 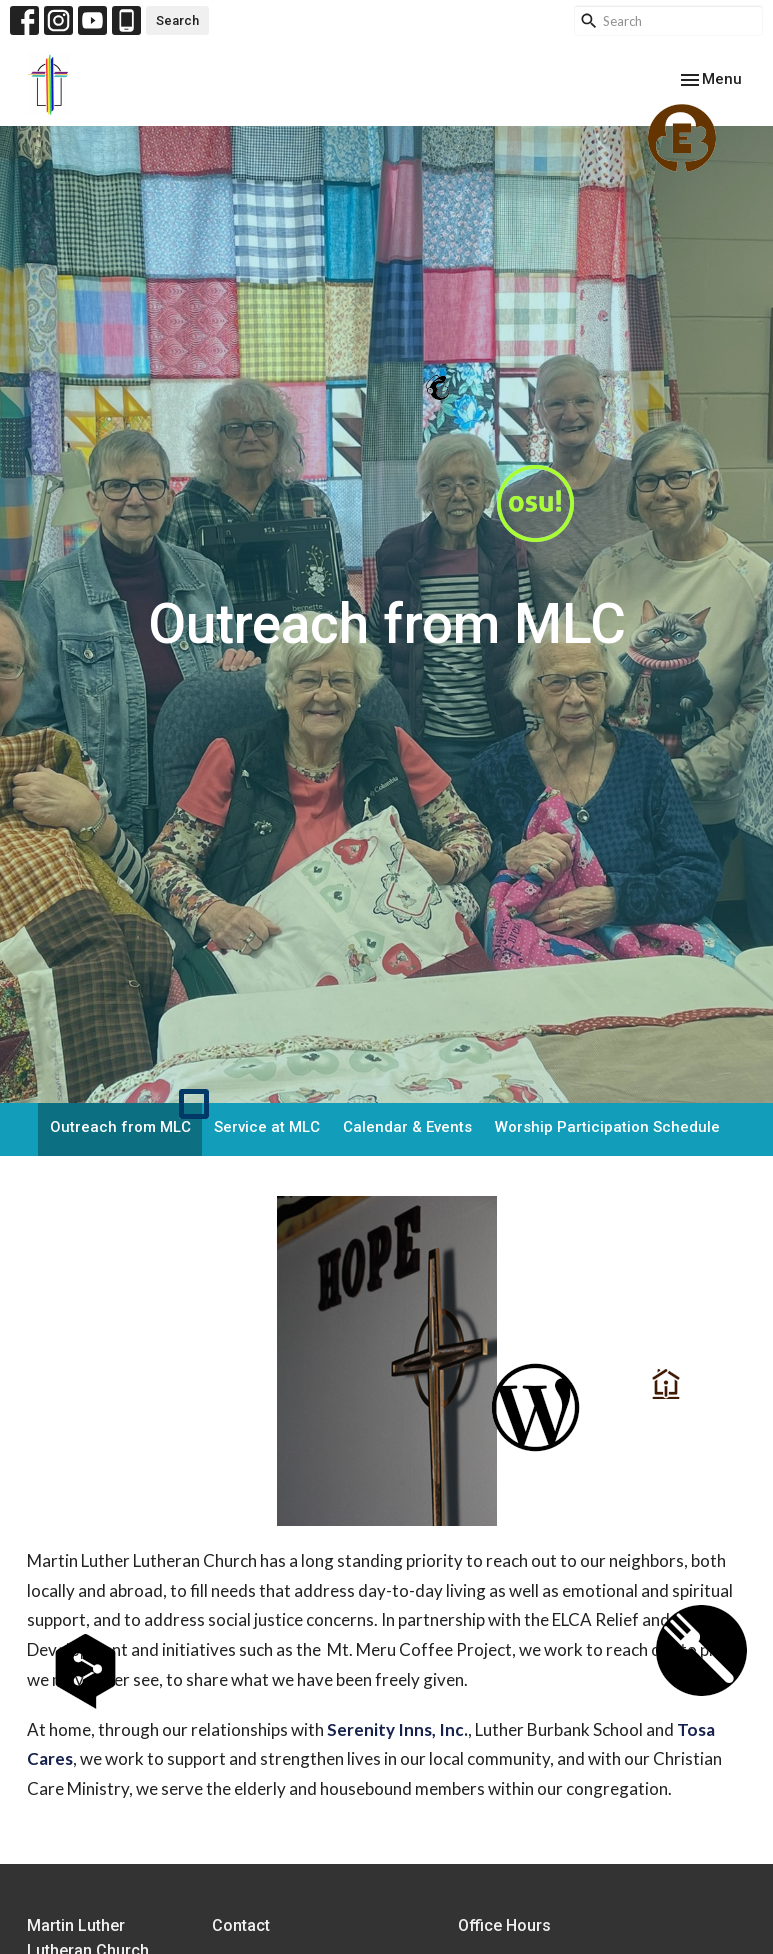 What do you see at coordinates (701, 1650) in the screenshot?
I see `visit Greasy Fork website` at bounding box center [701, 1650].